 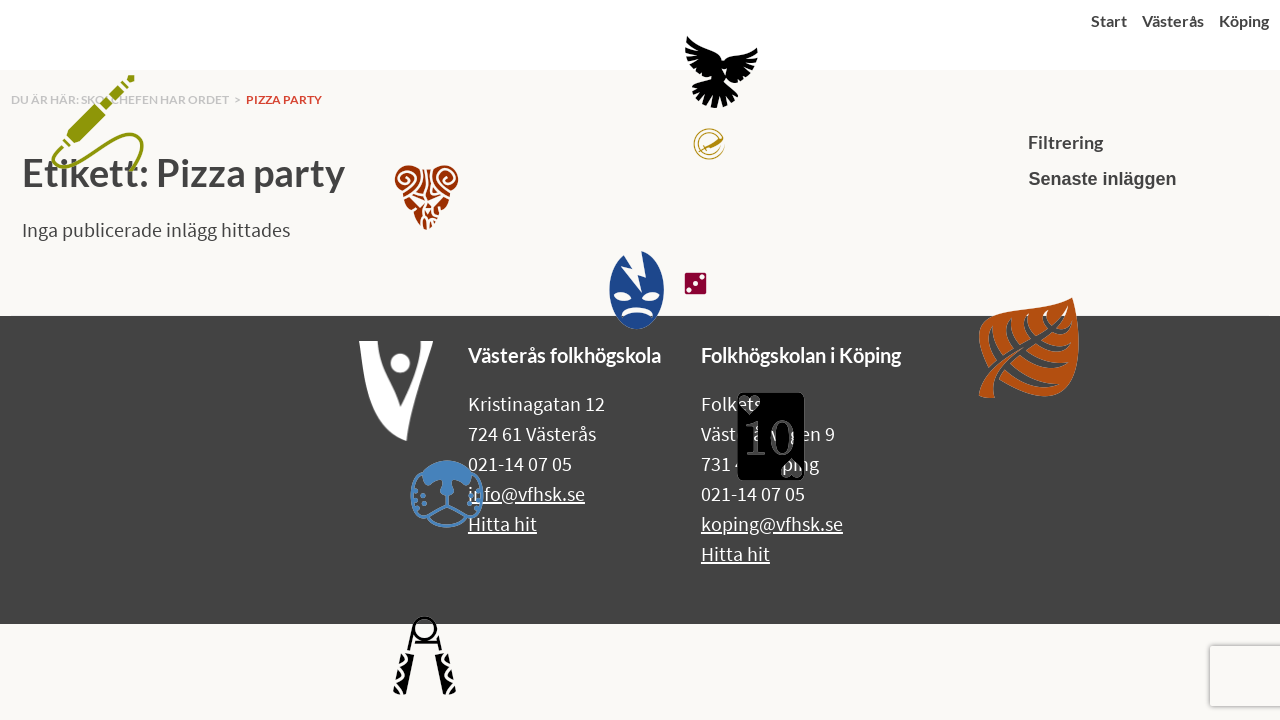 What do you see at coordinates (426, 197) in the screenshot?
I see `select a guitar pick or musical accessory` at bounding box center [426, 197].